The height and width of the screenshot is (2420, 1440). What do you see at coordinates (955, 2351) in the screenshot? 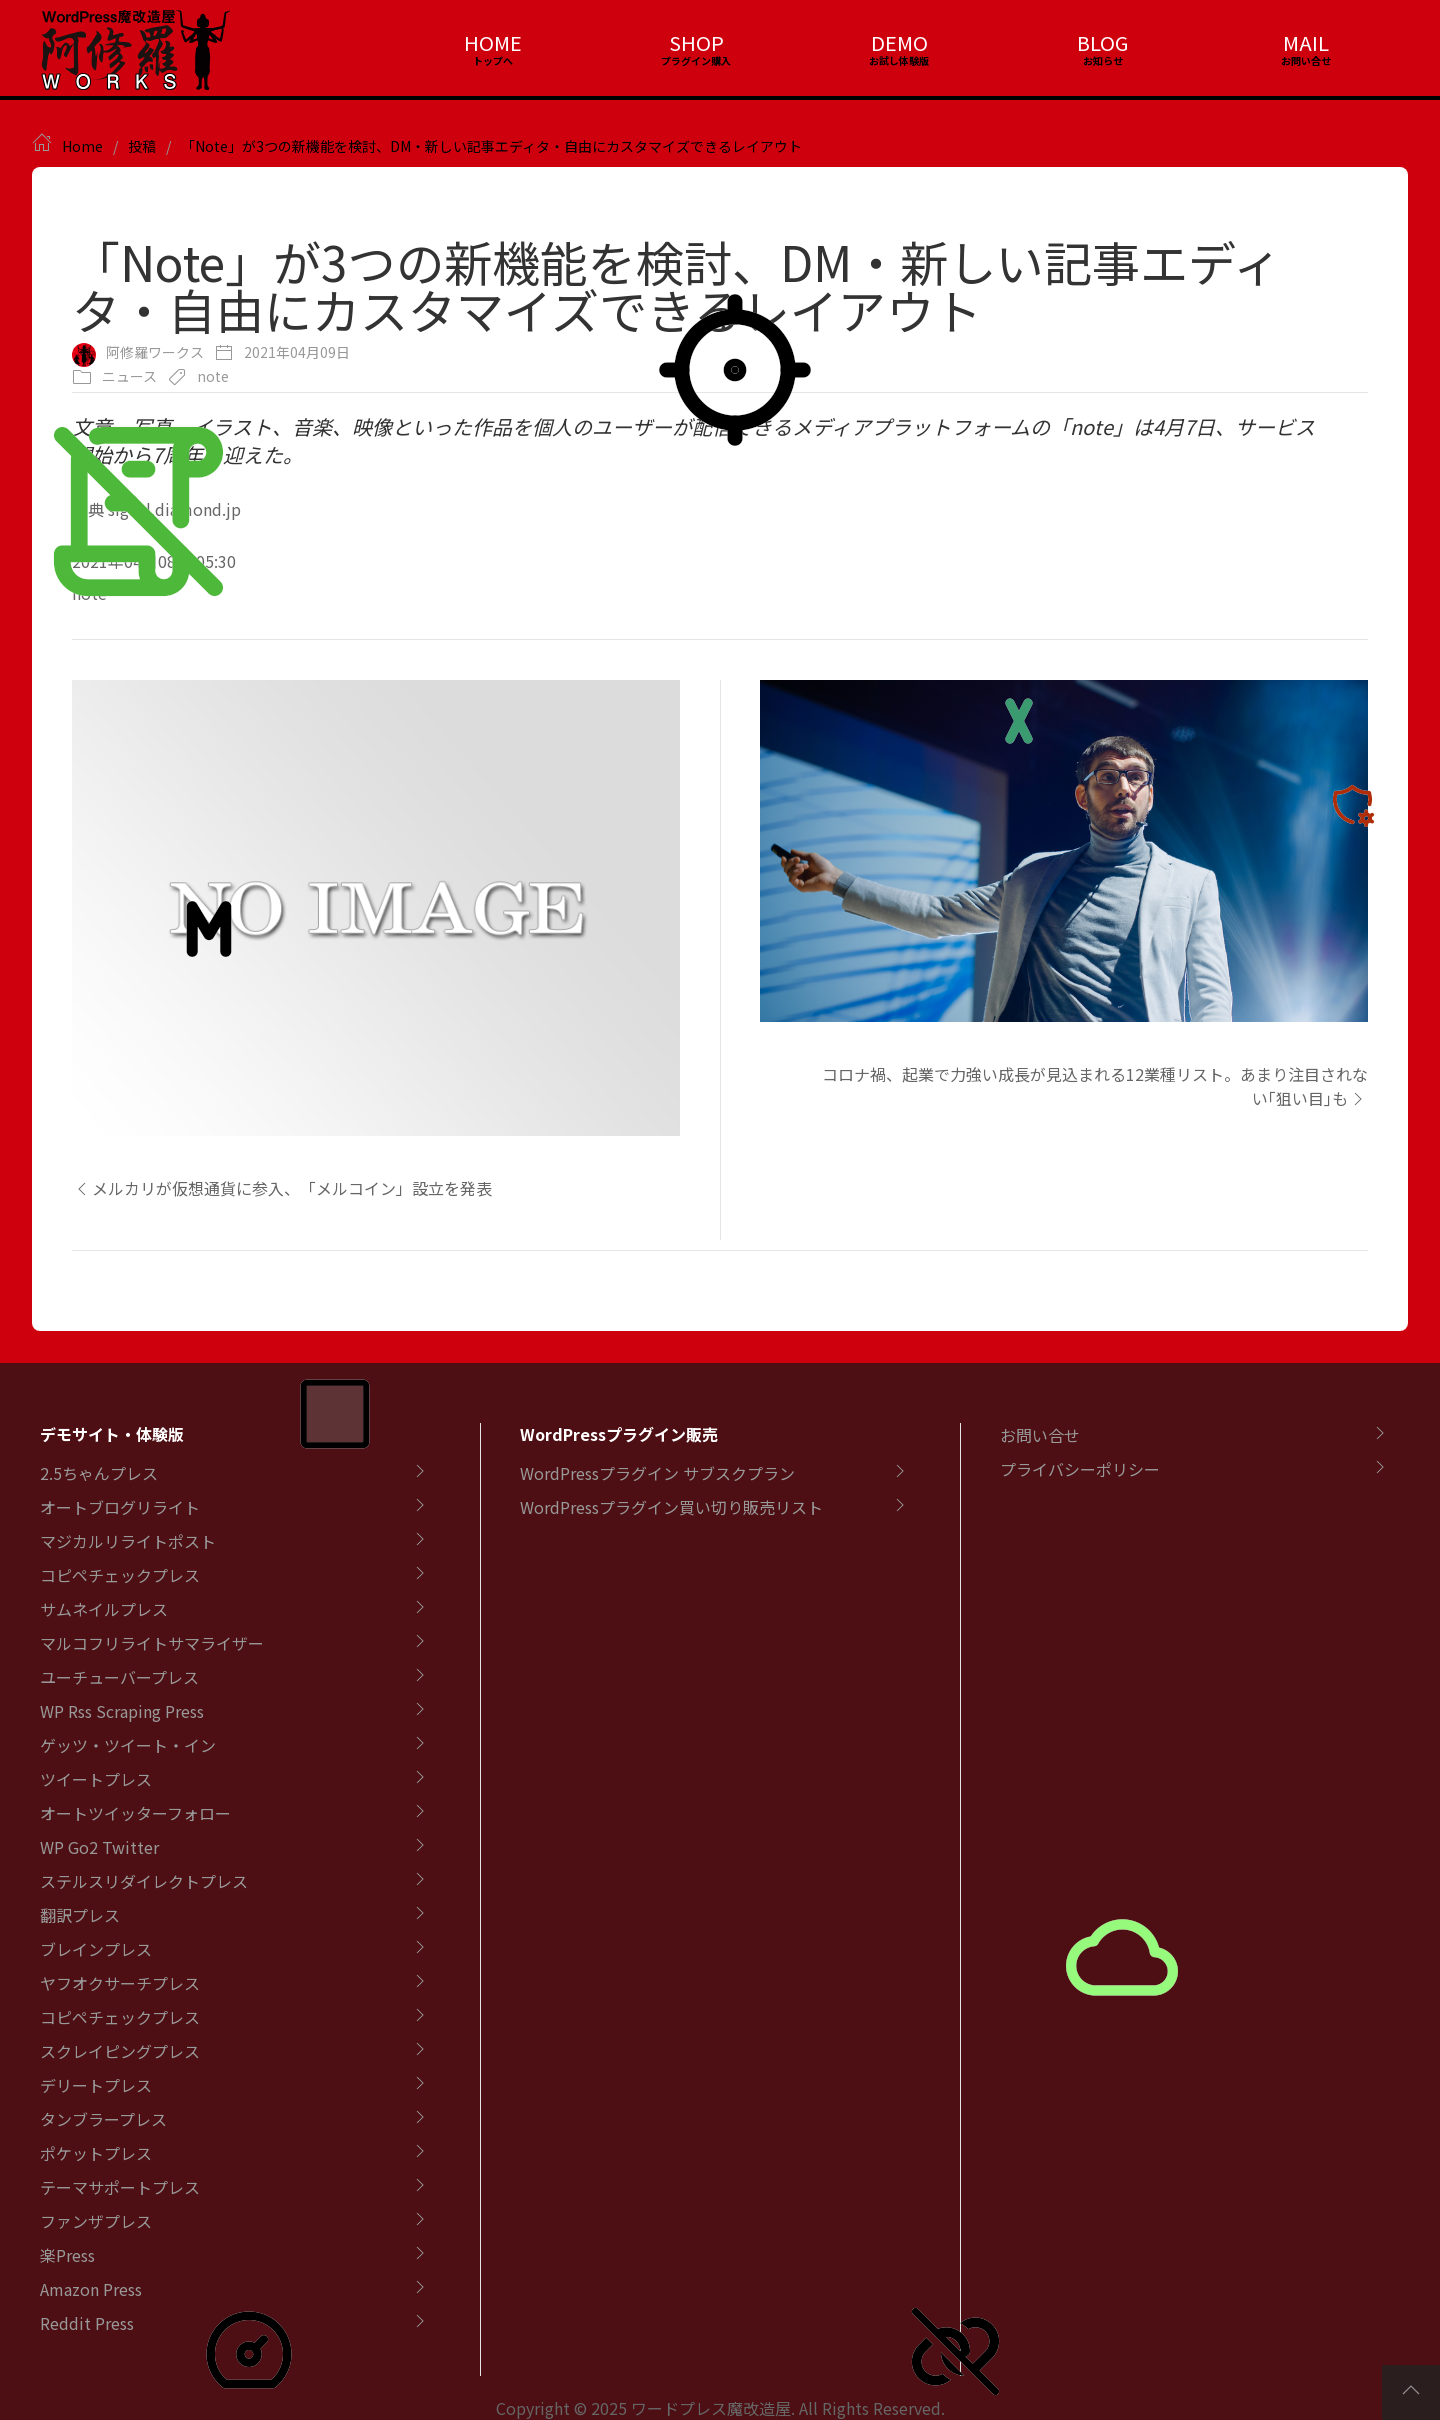
I see `indicates a broken or invalid link` at bounding box center [955, 2351].